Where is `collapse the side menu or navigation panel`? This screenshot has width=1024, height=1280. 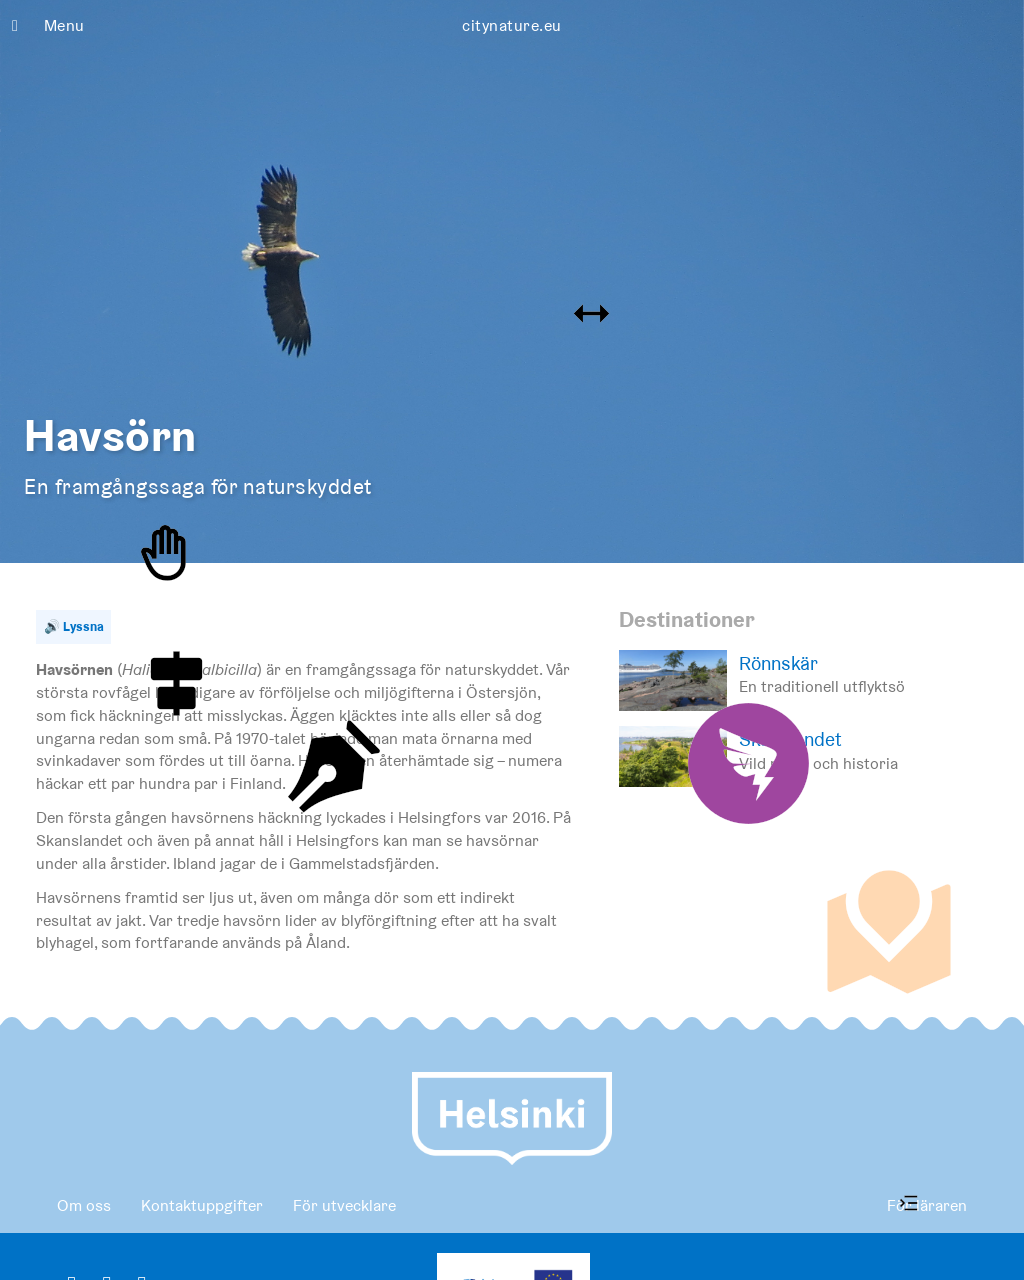
collapse the side menu or navigation panel is located at coordinates (909, 1203).